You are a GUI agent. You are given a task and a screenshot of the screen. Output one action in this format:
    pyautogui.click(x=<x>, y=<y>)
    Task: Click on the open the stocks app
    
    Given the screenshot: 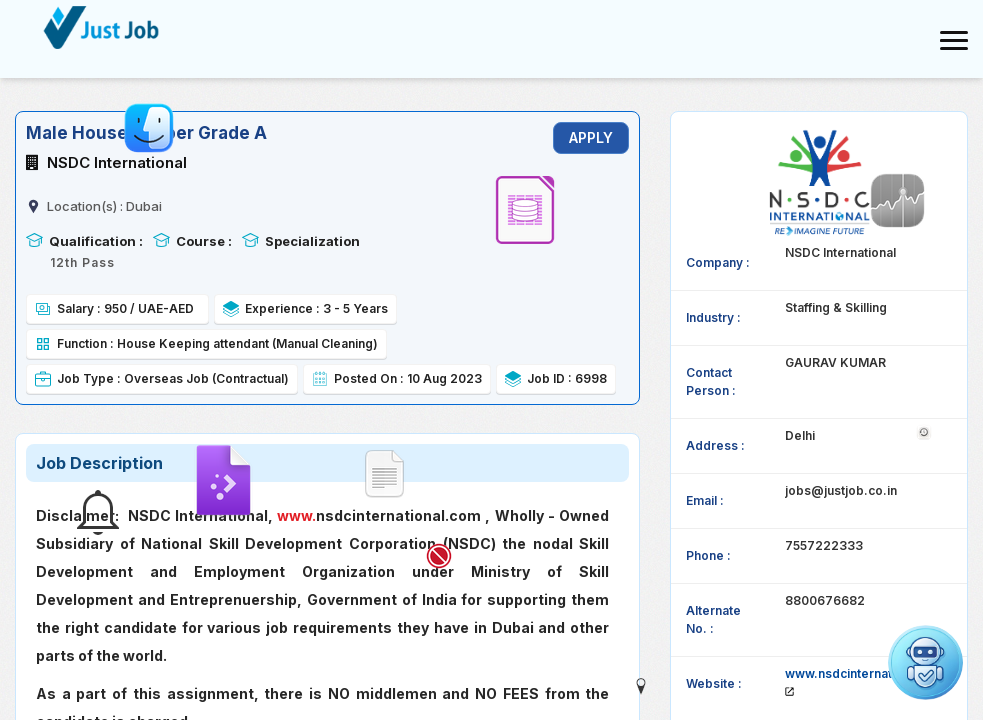 What is the action you would take?
    pyautogui.click(x=897, y=200)
    